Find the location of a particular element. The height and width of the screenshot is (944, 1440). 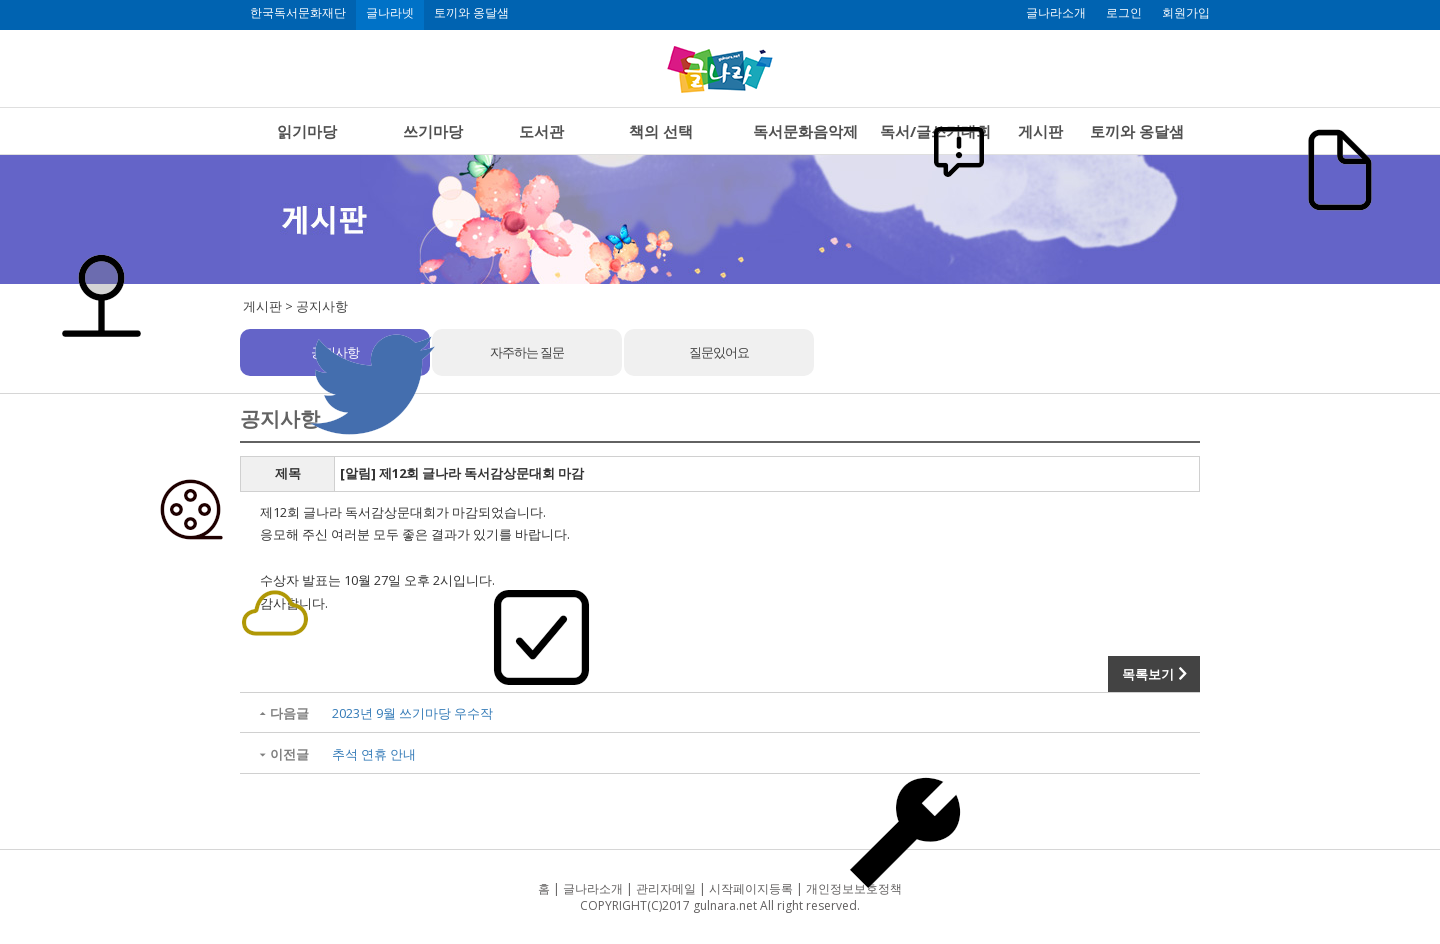

access build or configuration settings is located at coordinates (905, 833).